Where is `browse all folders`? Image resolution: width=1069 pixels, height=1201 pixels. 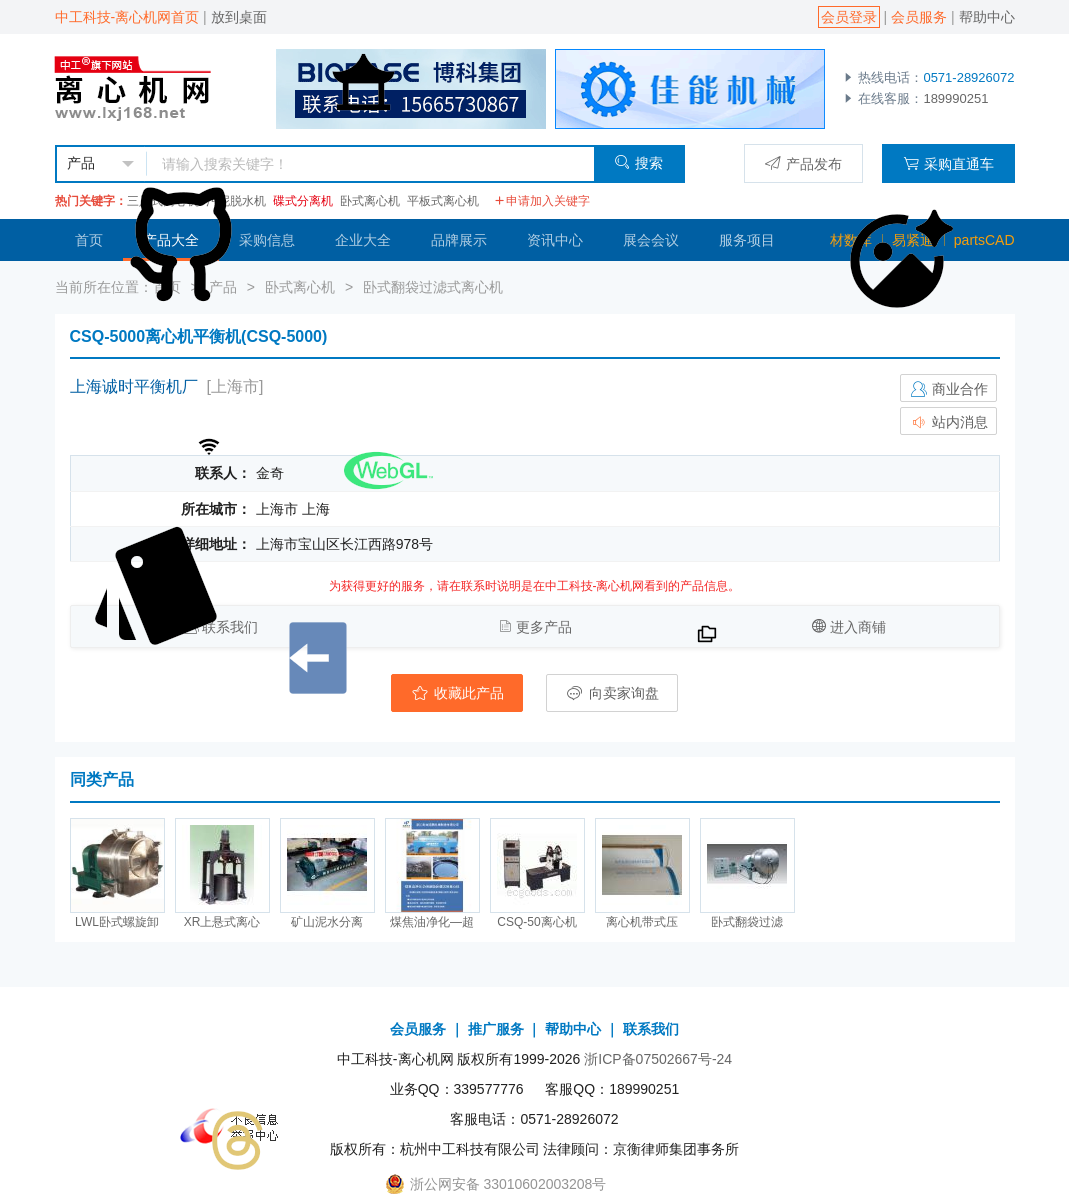
browse all folders is located at coordinates (707, 634).